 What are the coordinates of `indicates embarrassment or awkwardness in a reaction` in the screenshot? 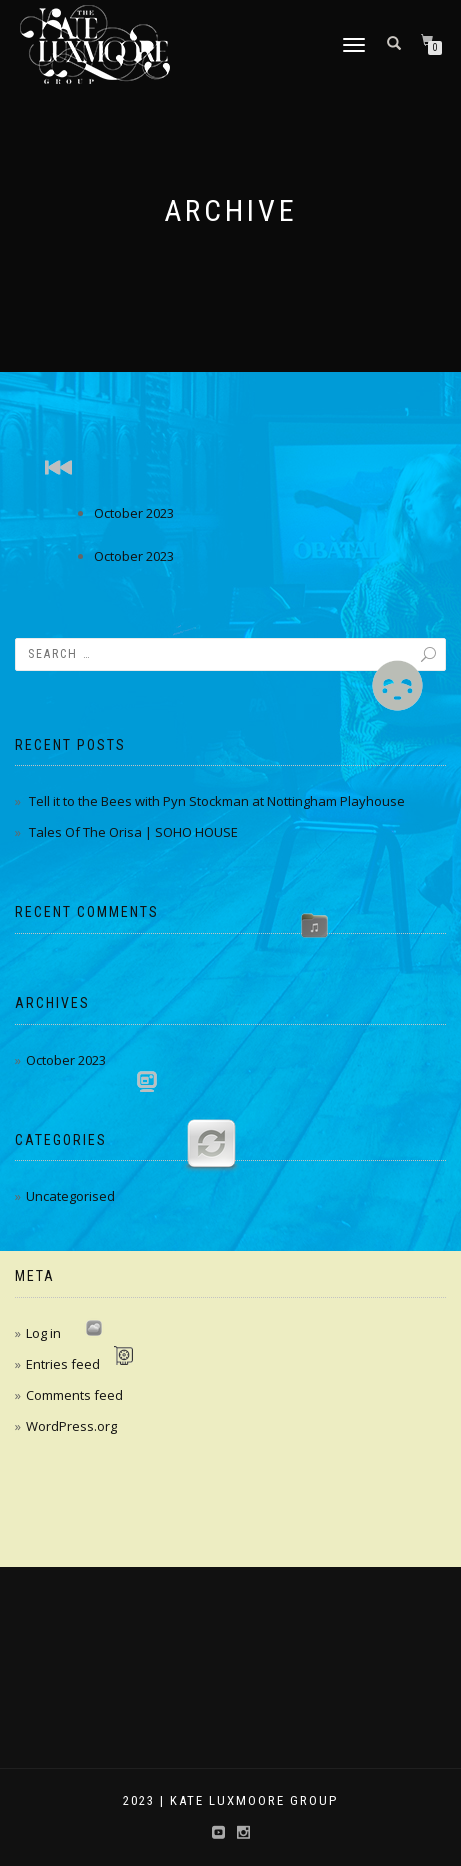 It's located at (397, 685).